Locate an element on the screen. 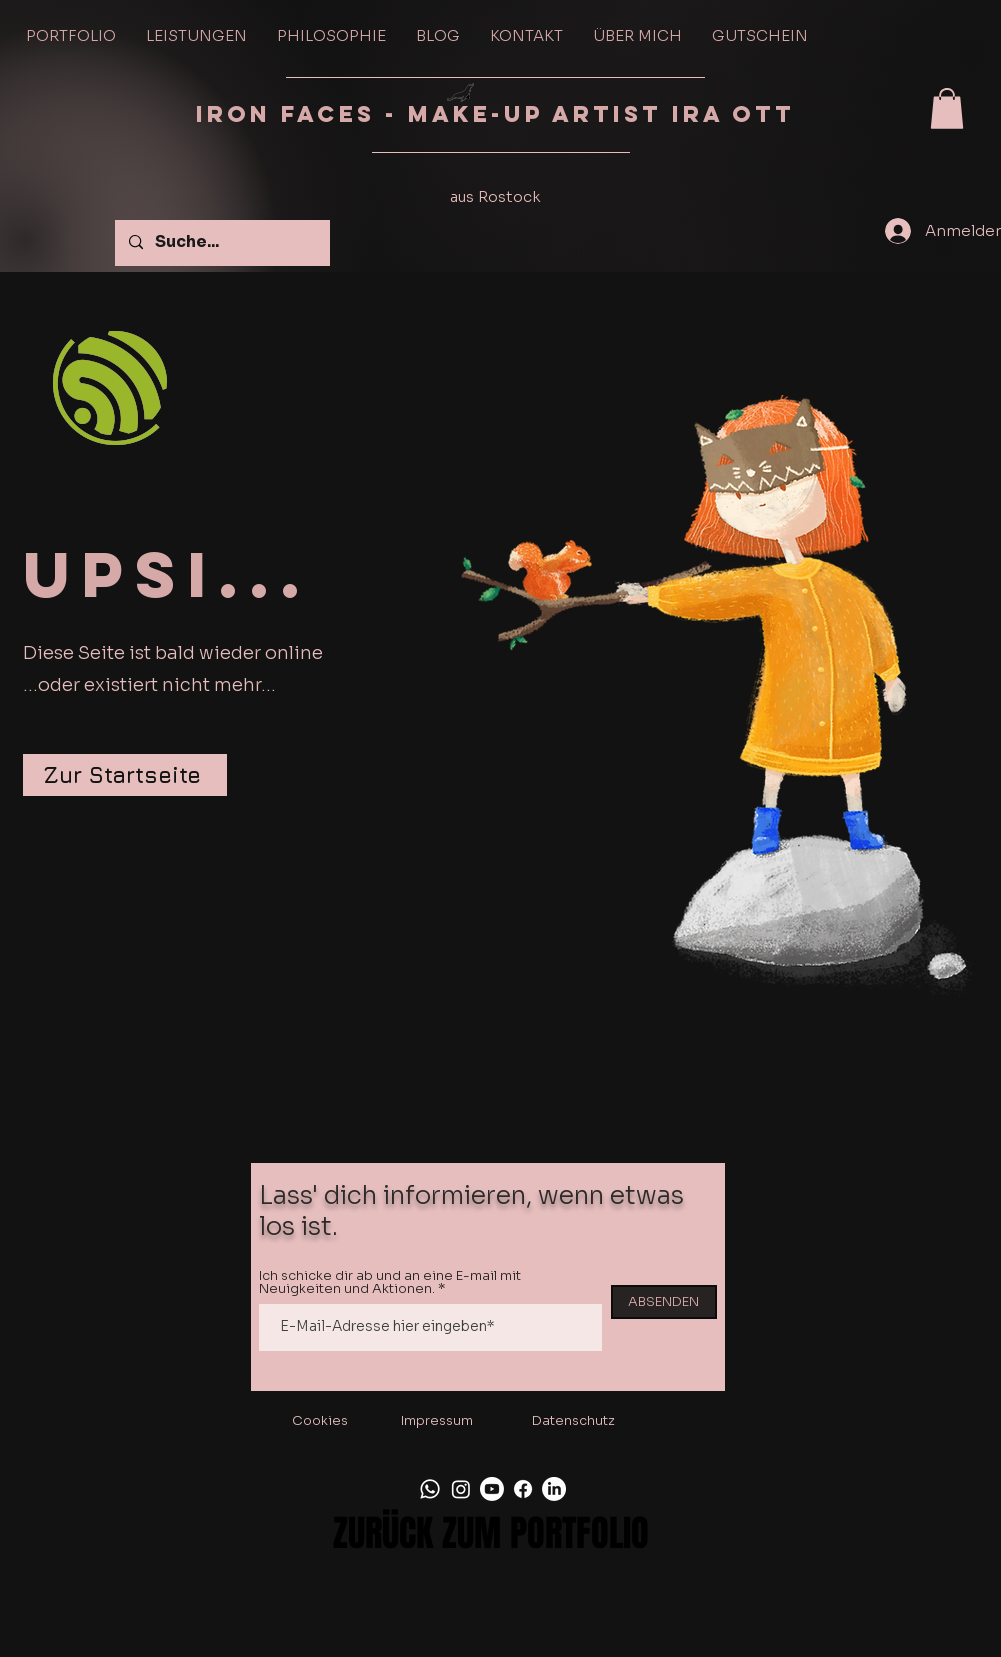 The image size is (1001, 1657). mariadb foundation logo is located at coordinates (460, 92).